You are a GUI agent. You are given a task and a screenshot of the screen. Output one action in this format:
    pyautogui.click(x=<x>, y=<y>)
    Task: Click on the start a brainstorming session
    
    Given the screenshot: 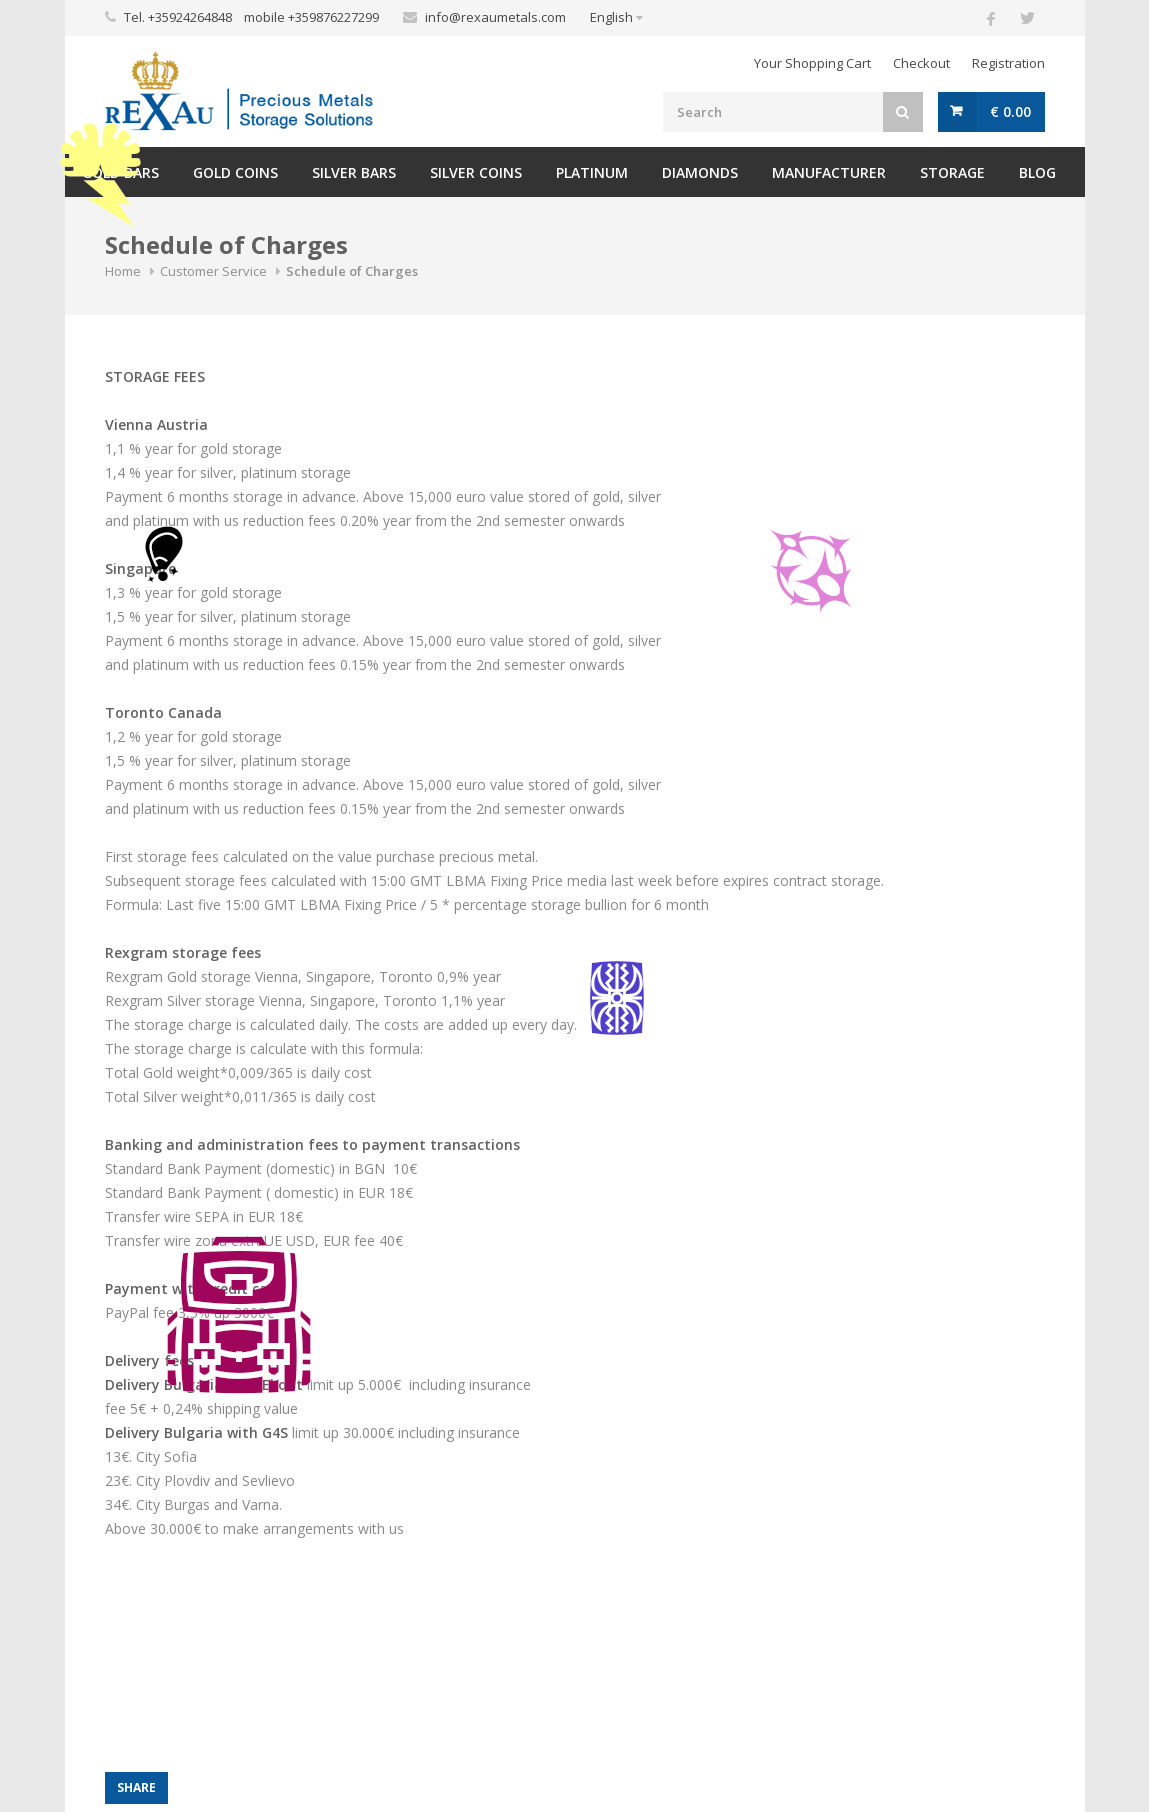 What is the action you would take?
    pyautogui.click(x=100, y=175)
    